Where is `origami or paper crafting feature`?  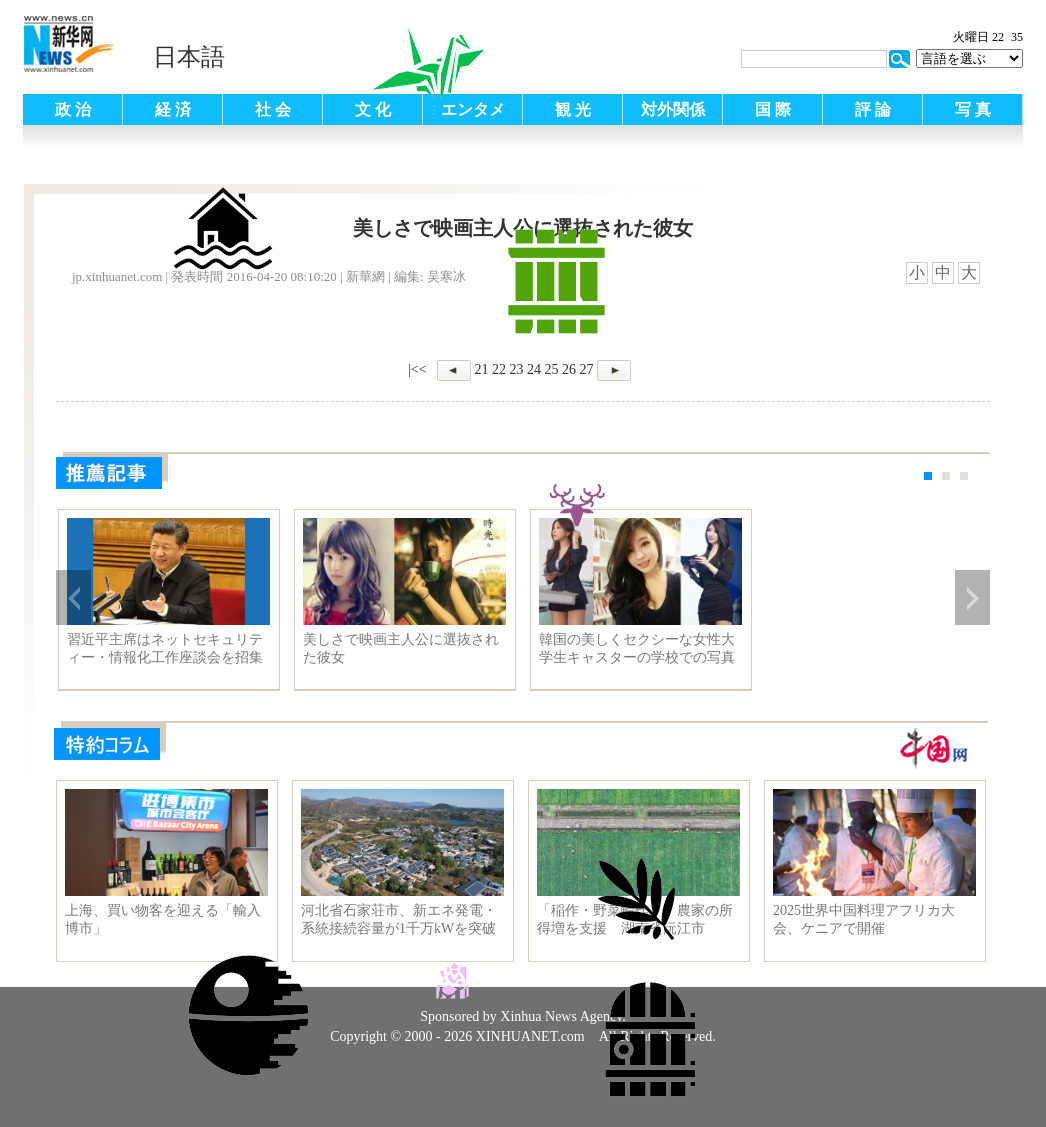 origami or paper crafting feature is located at coordinates (428, 63).